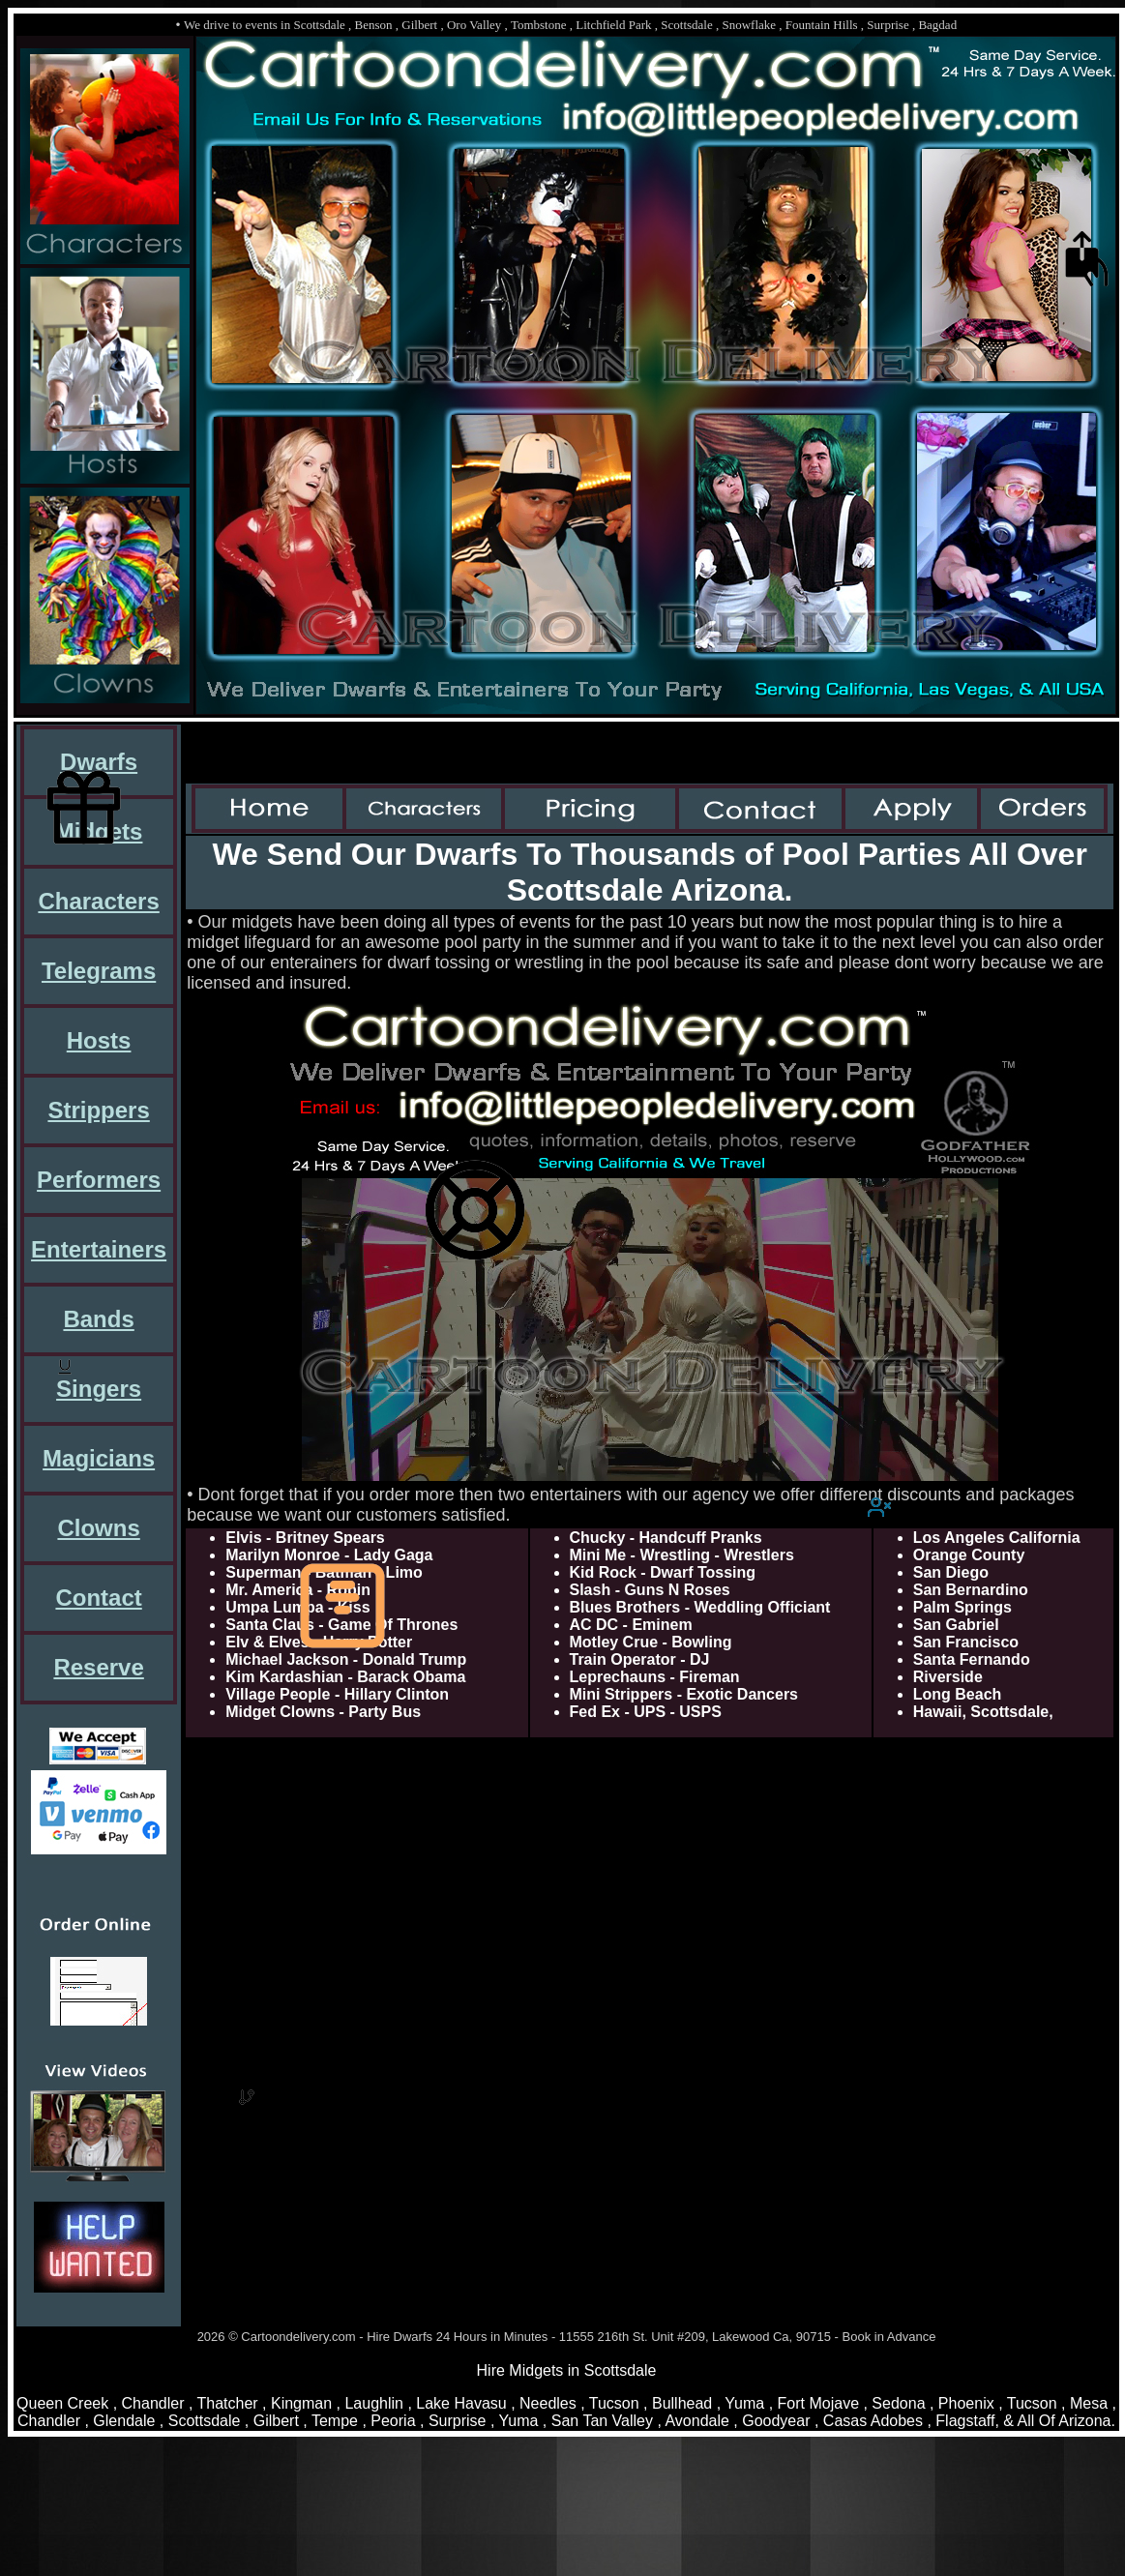 The width and height of the screenshot is (1125, 2576). Describe the element at coordinates (1083, 258) in the screenshot. I see `deposit or submit an item` at that location.